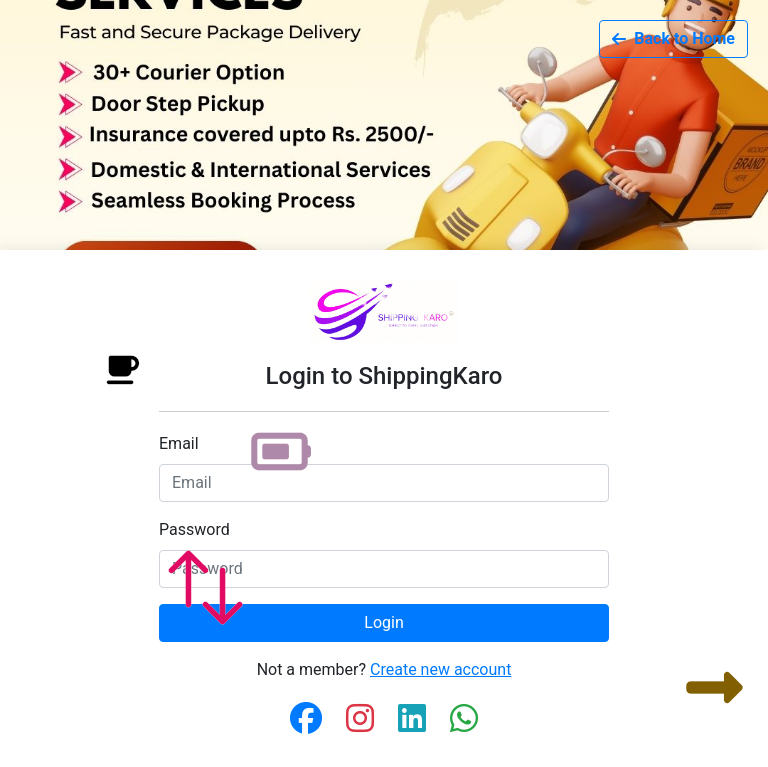 This screenshot has width=768, height=767. Describe the element at coordinates (714, 687) in the screenshot. I see `go to next item or step` at that location.